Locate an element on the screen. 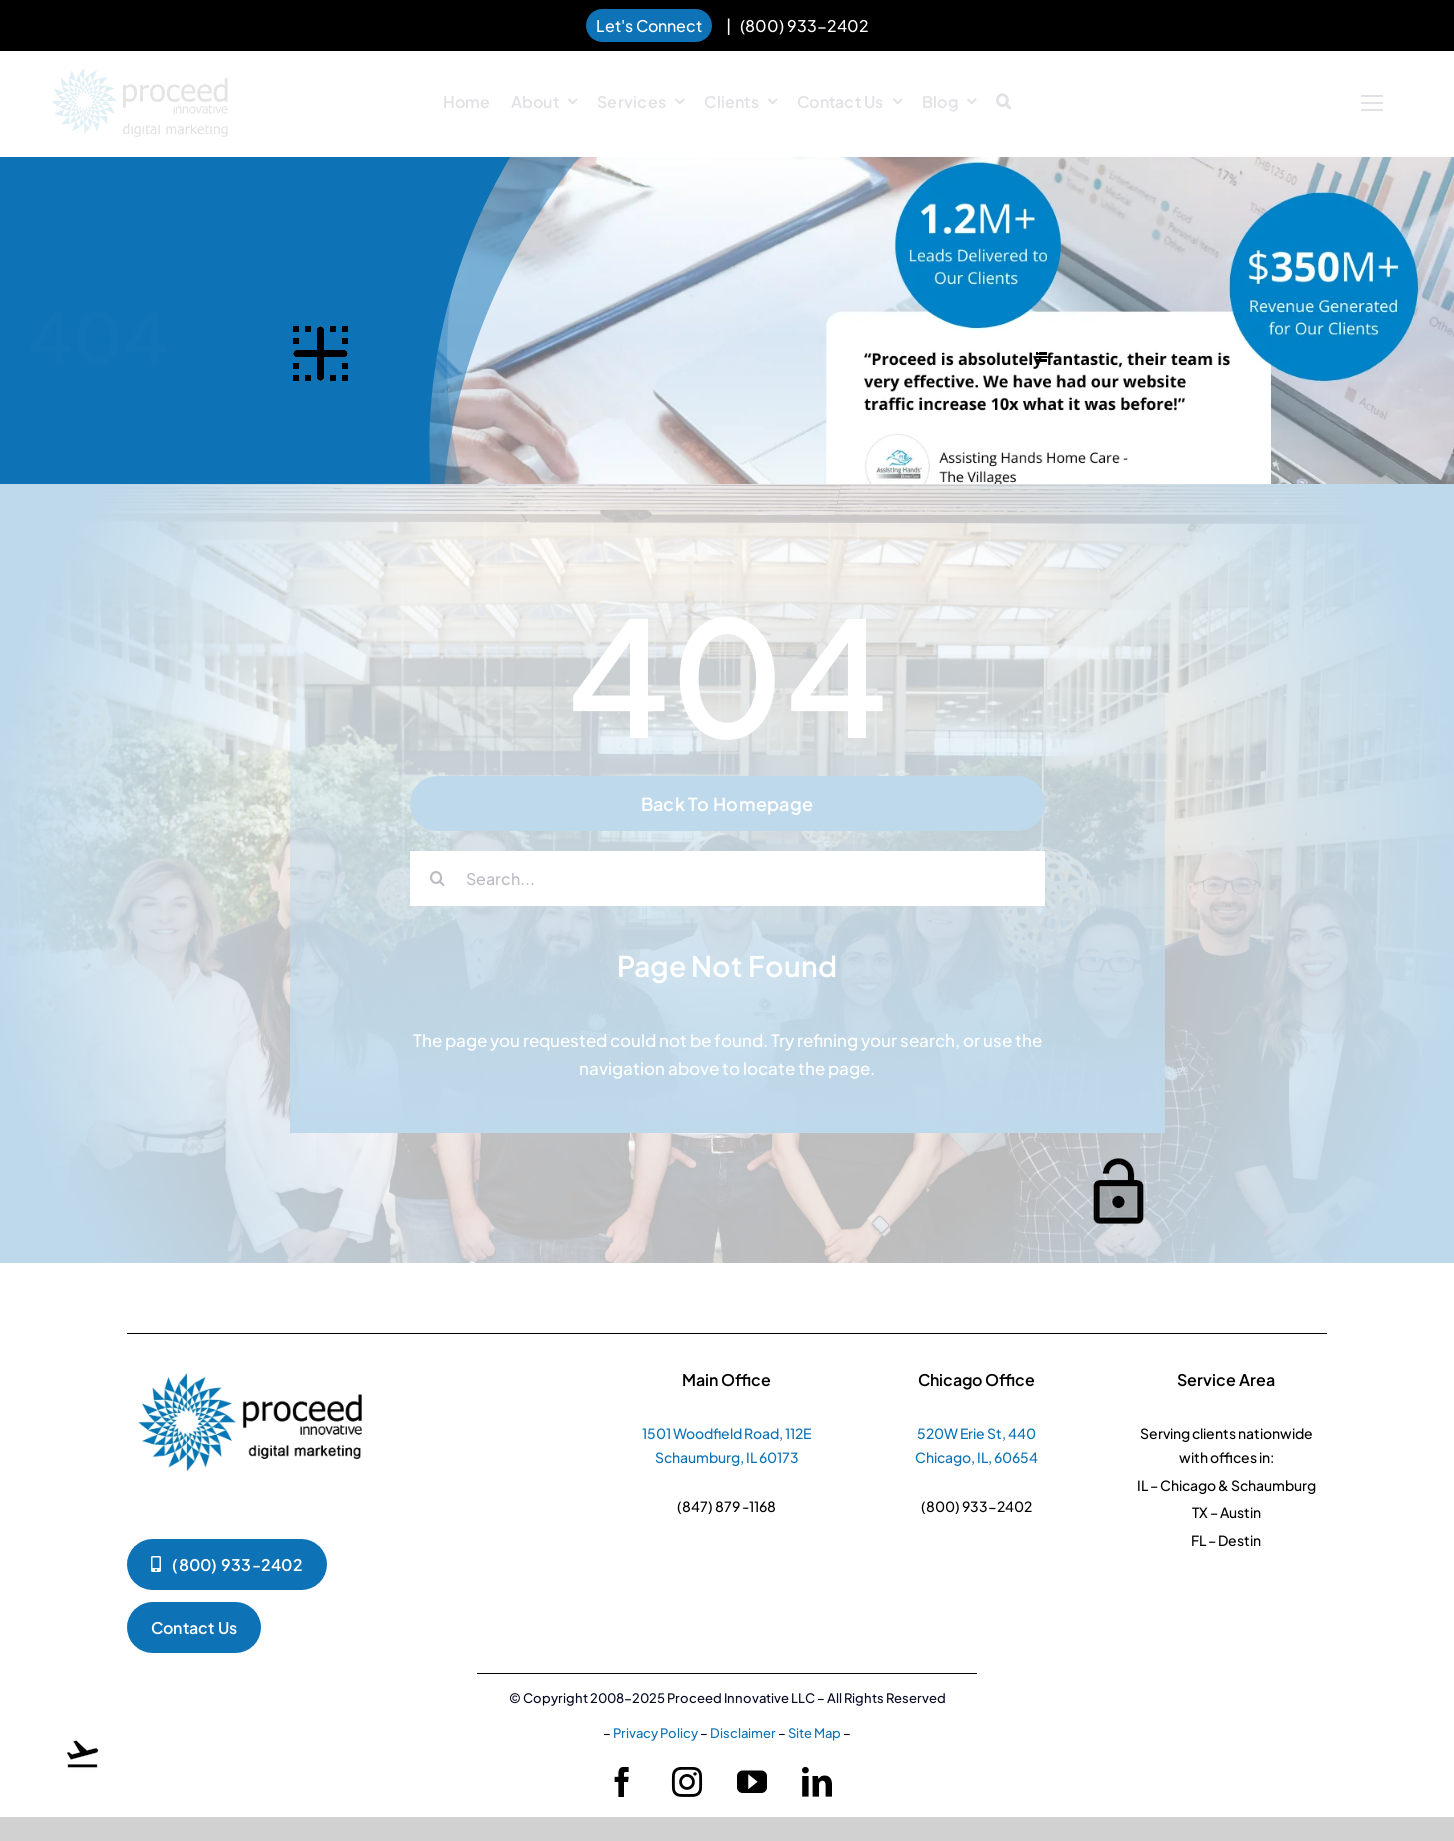 This screenshot has height=1841, width=1454. switch to list view is located at coordinates (1042, 357).